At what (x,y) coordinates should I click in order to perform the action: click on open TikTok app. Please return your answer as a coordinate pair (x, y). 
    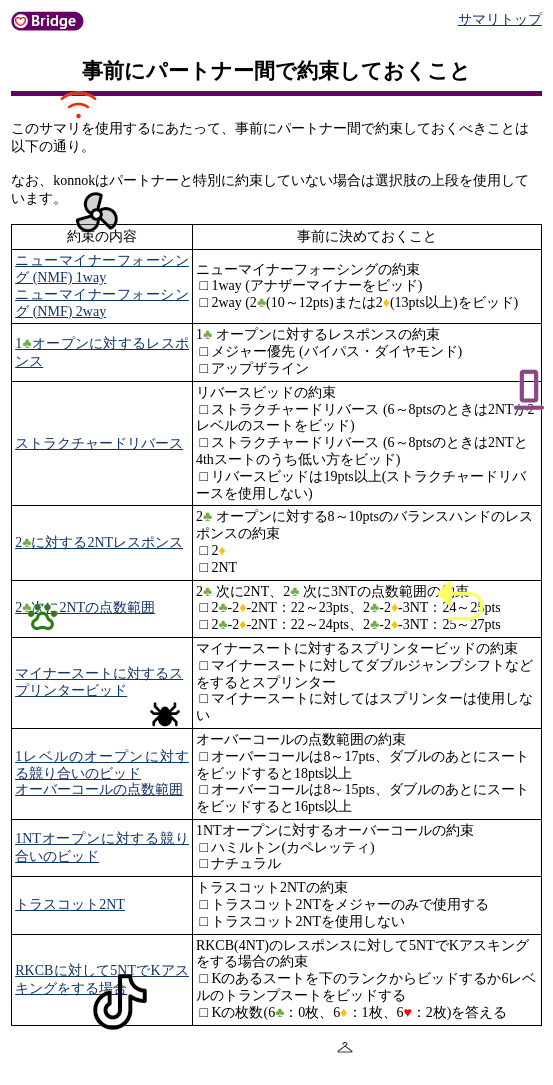
    Looking at the image, I should click on (120, 1003).